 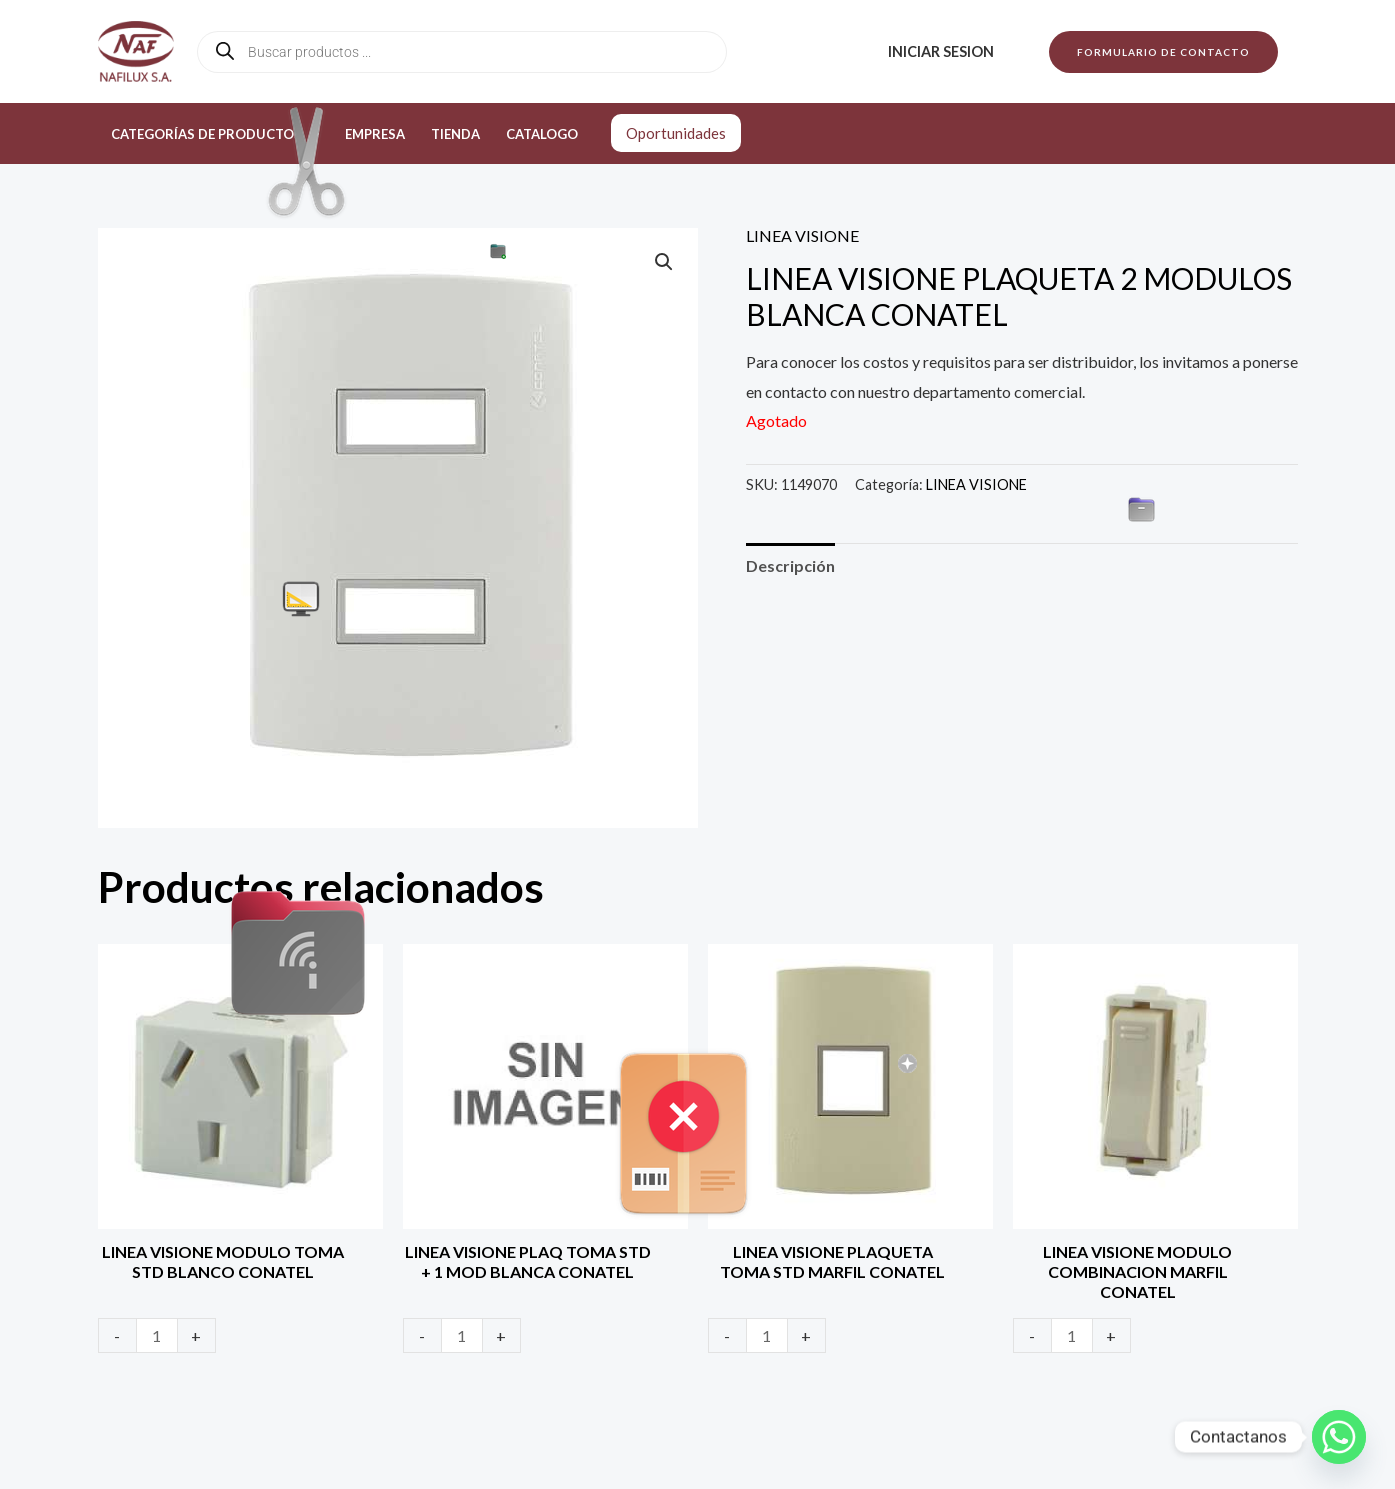 What do you see at coordinates (301, 599) in the screenshot?
I see `access display settings and screen configuration` at bounding box center [301, 599].